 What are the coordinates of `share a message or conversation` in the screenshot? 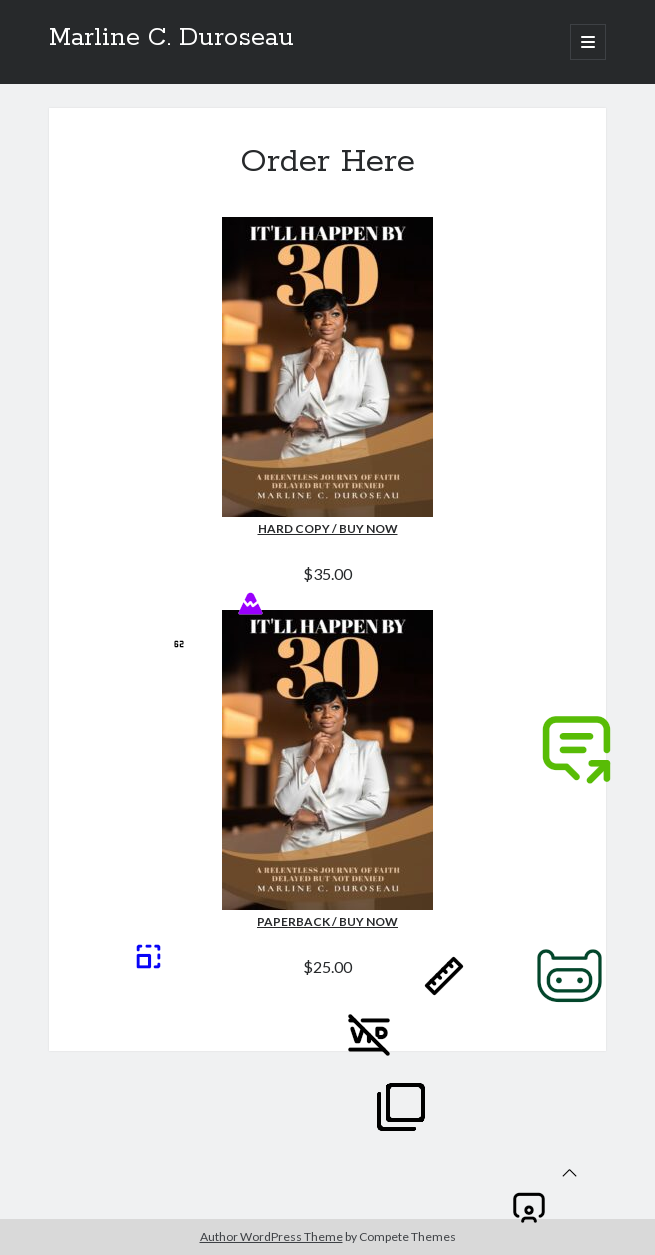 It's located at (576, 746).